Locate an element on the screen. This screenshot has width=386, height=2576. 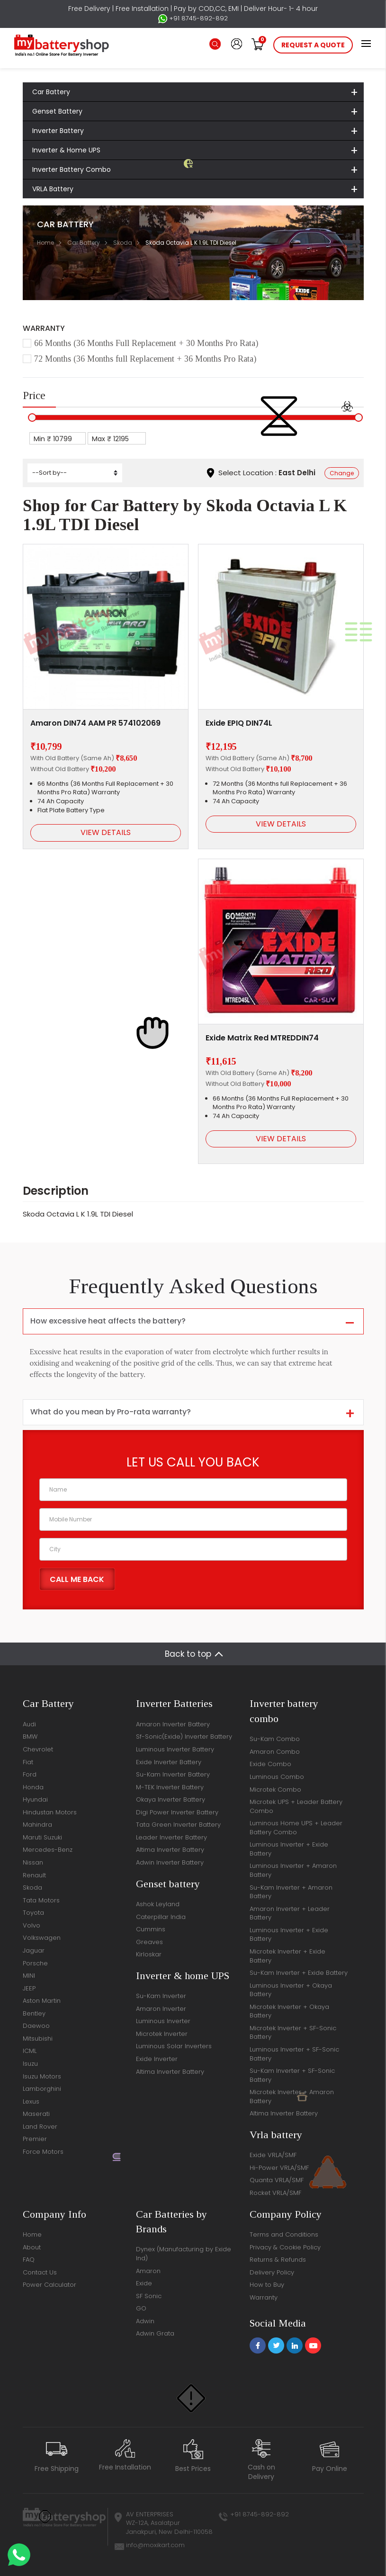
stop or halt current action is located at coordinates (45, 2516).